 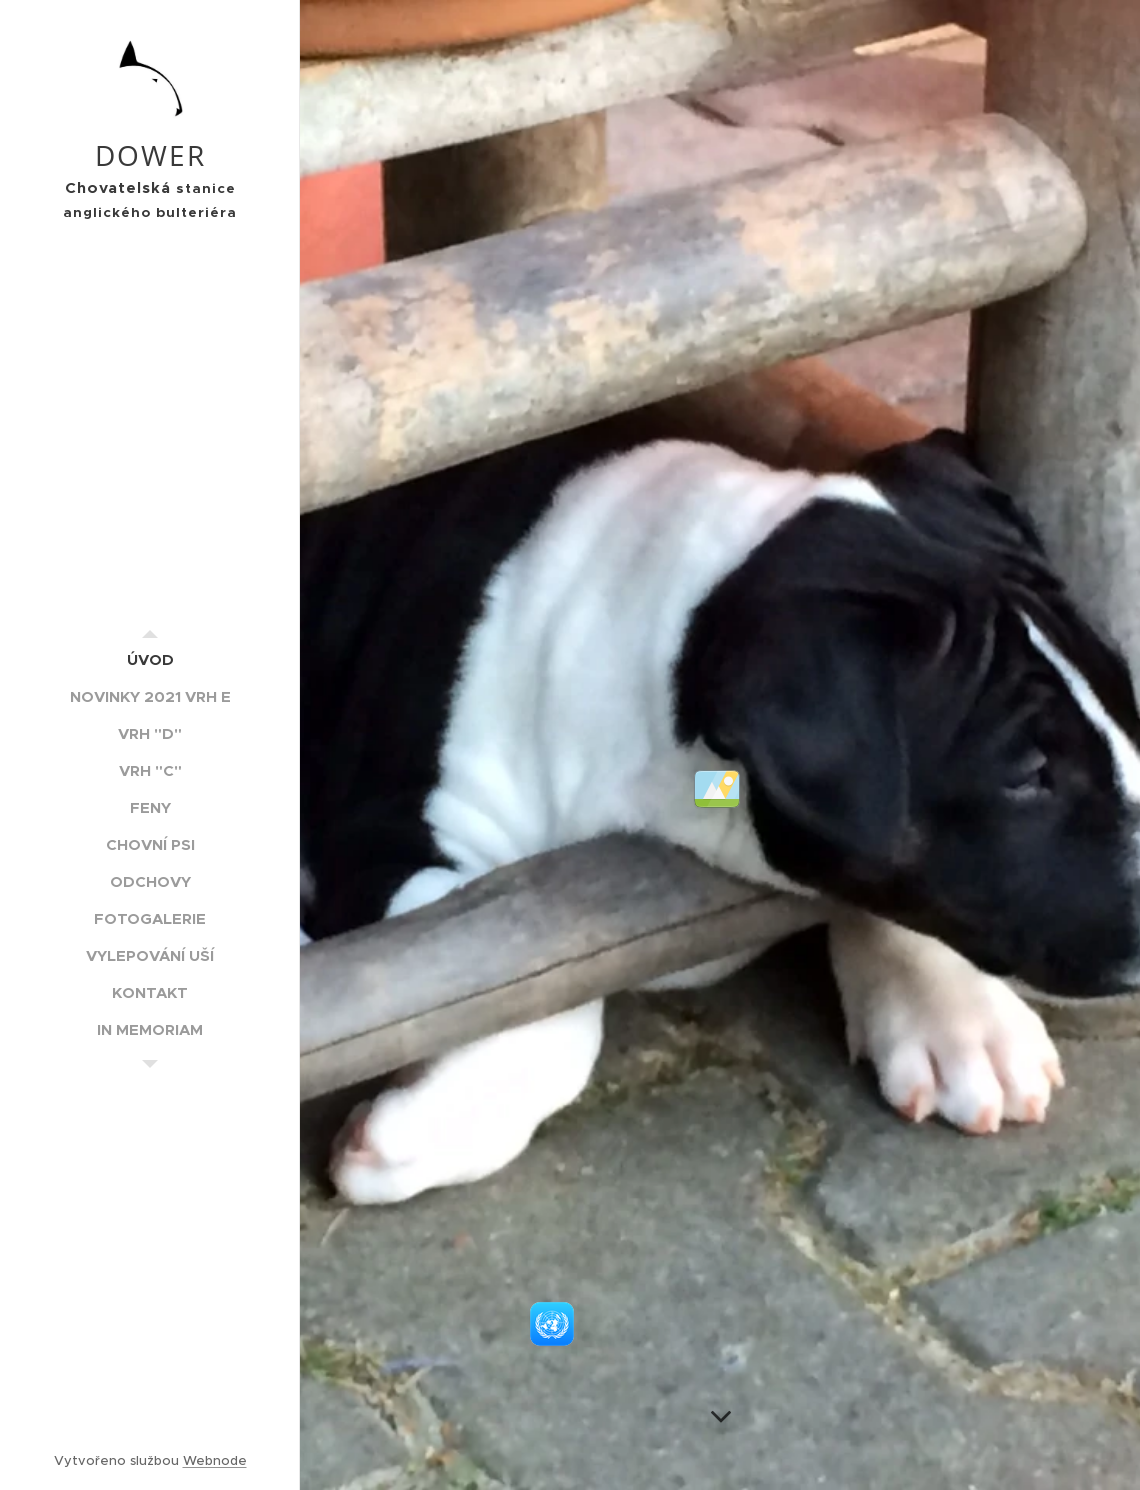 I want to click on open photo management app, so click(x=717, y=789).